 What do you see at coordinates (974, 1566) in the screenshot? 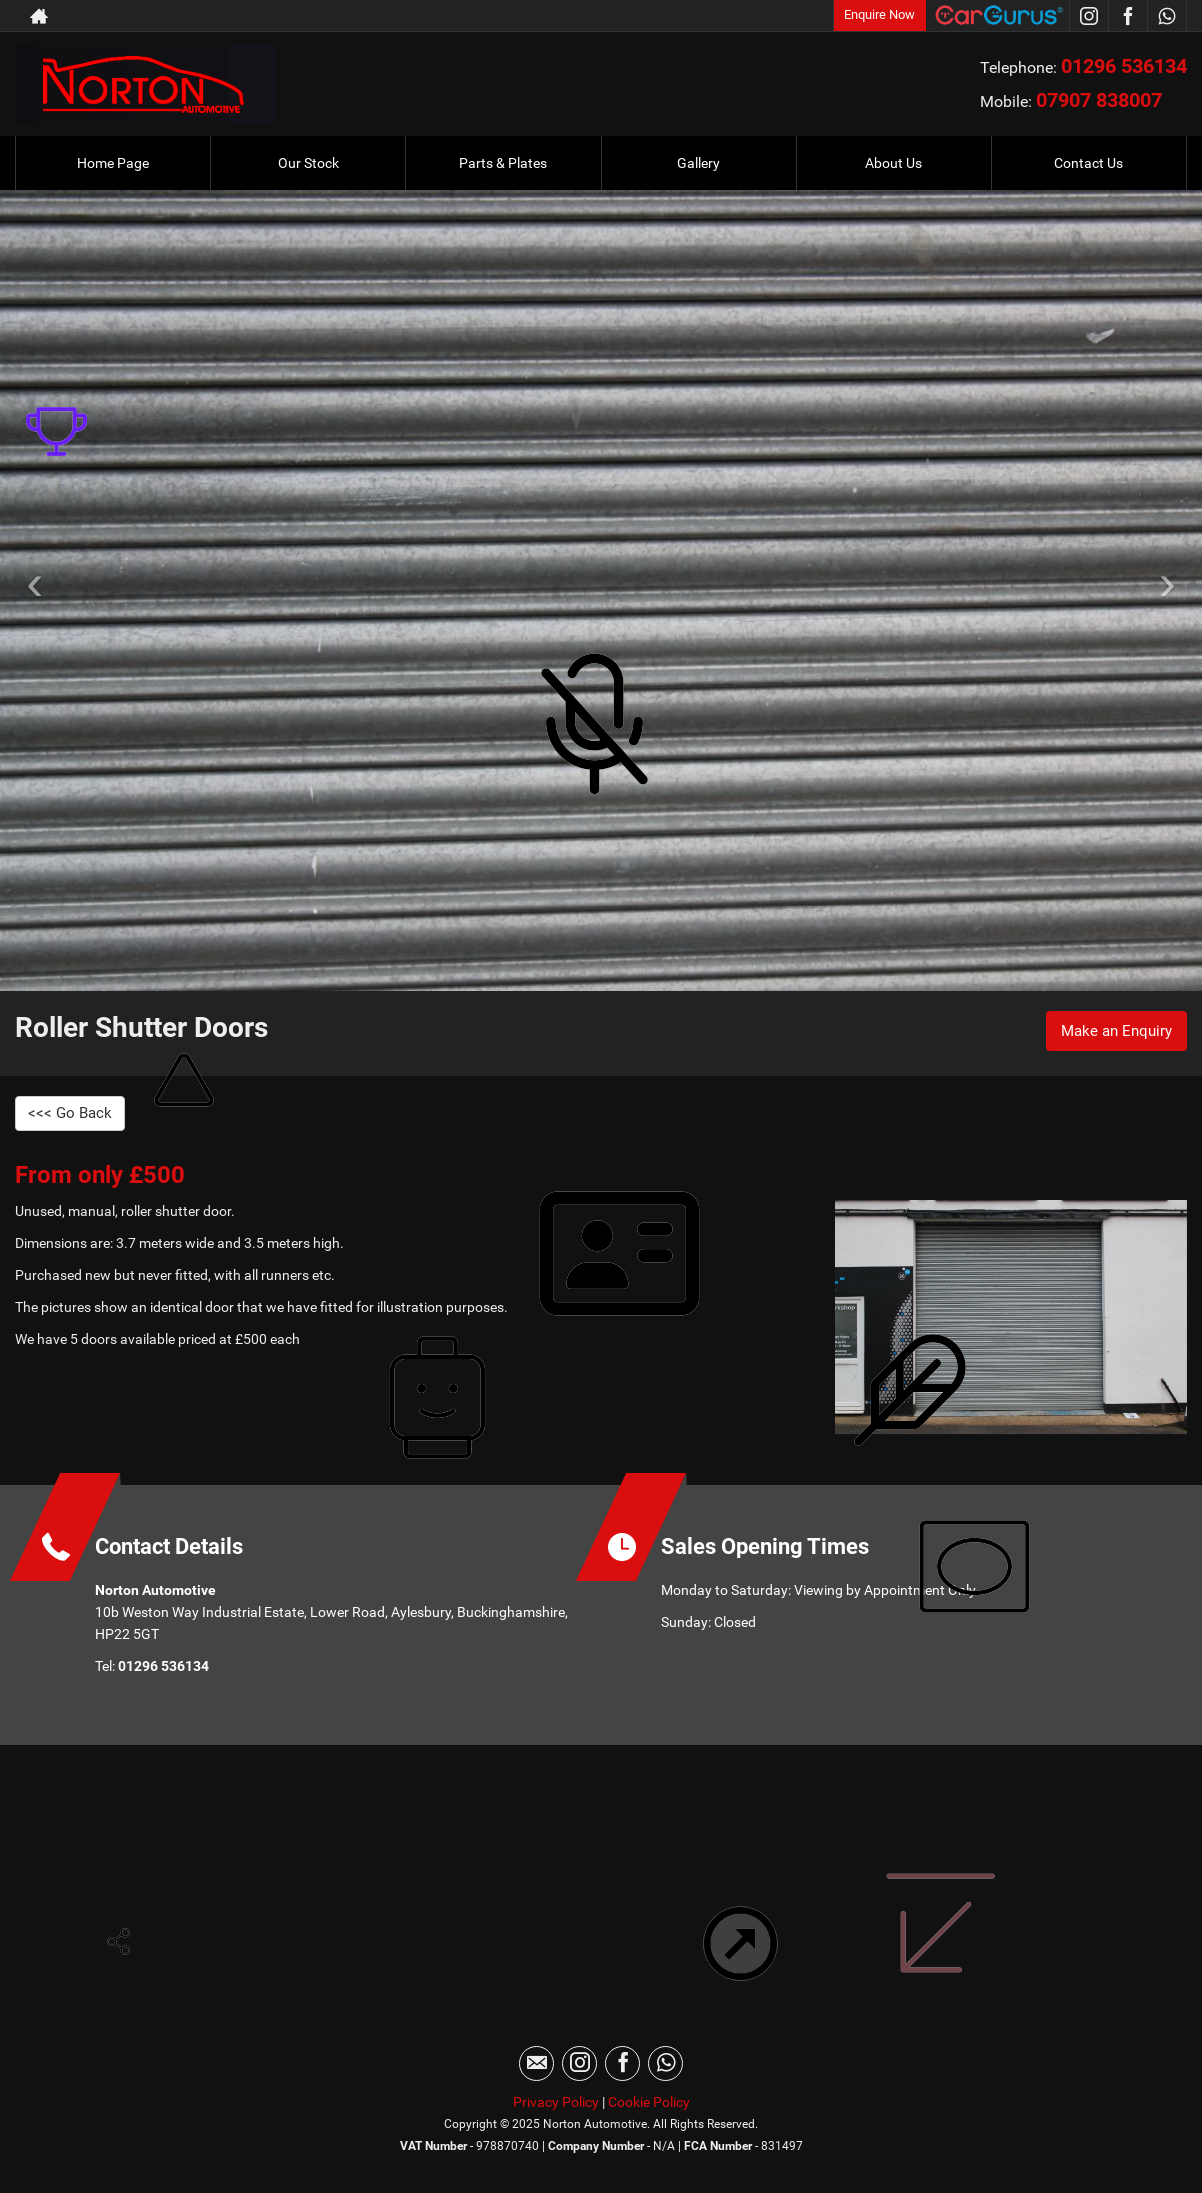
I see `apply vignette effect to photo` at bounding box center [974, 1566].